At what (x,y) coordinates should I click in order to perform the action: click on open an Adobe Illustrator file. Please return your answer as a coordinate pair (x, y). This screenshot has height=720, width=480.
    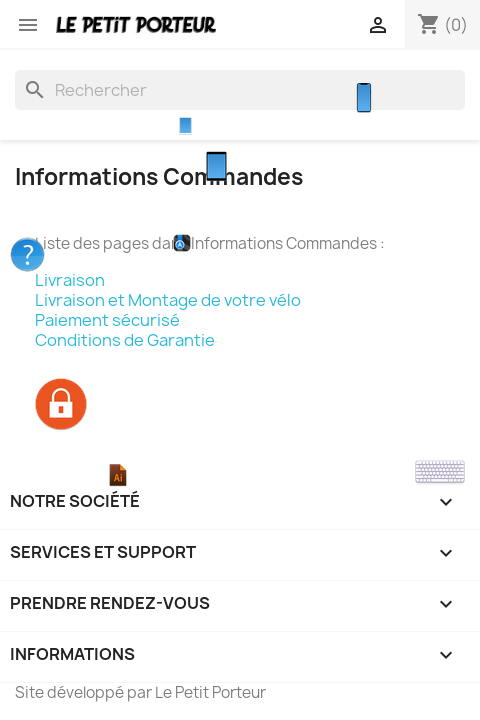
    Looking at the image, I should click on (118, 475).